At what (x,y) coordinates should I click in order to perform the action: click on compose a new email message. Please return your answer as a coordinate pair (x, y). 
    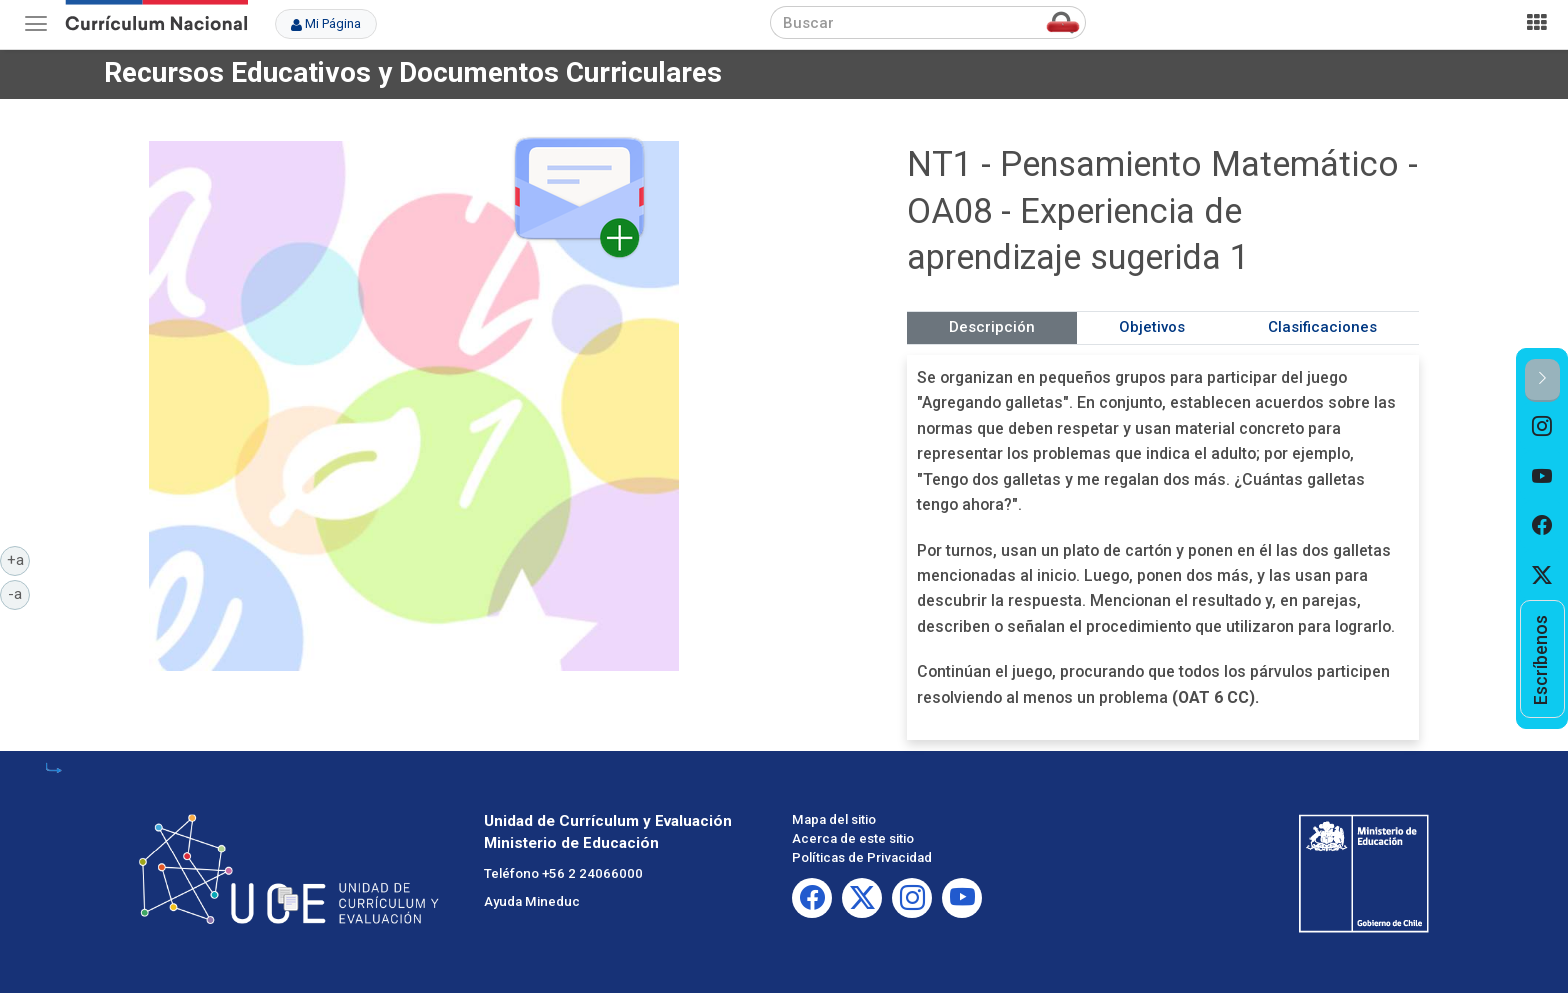
    Looking at the image, I should click on (579, 188).